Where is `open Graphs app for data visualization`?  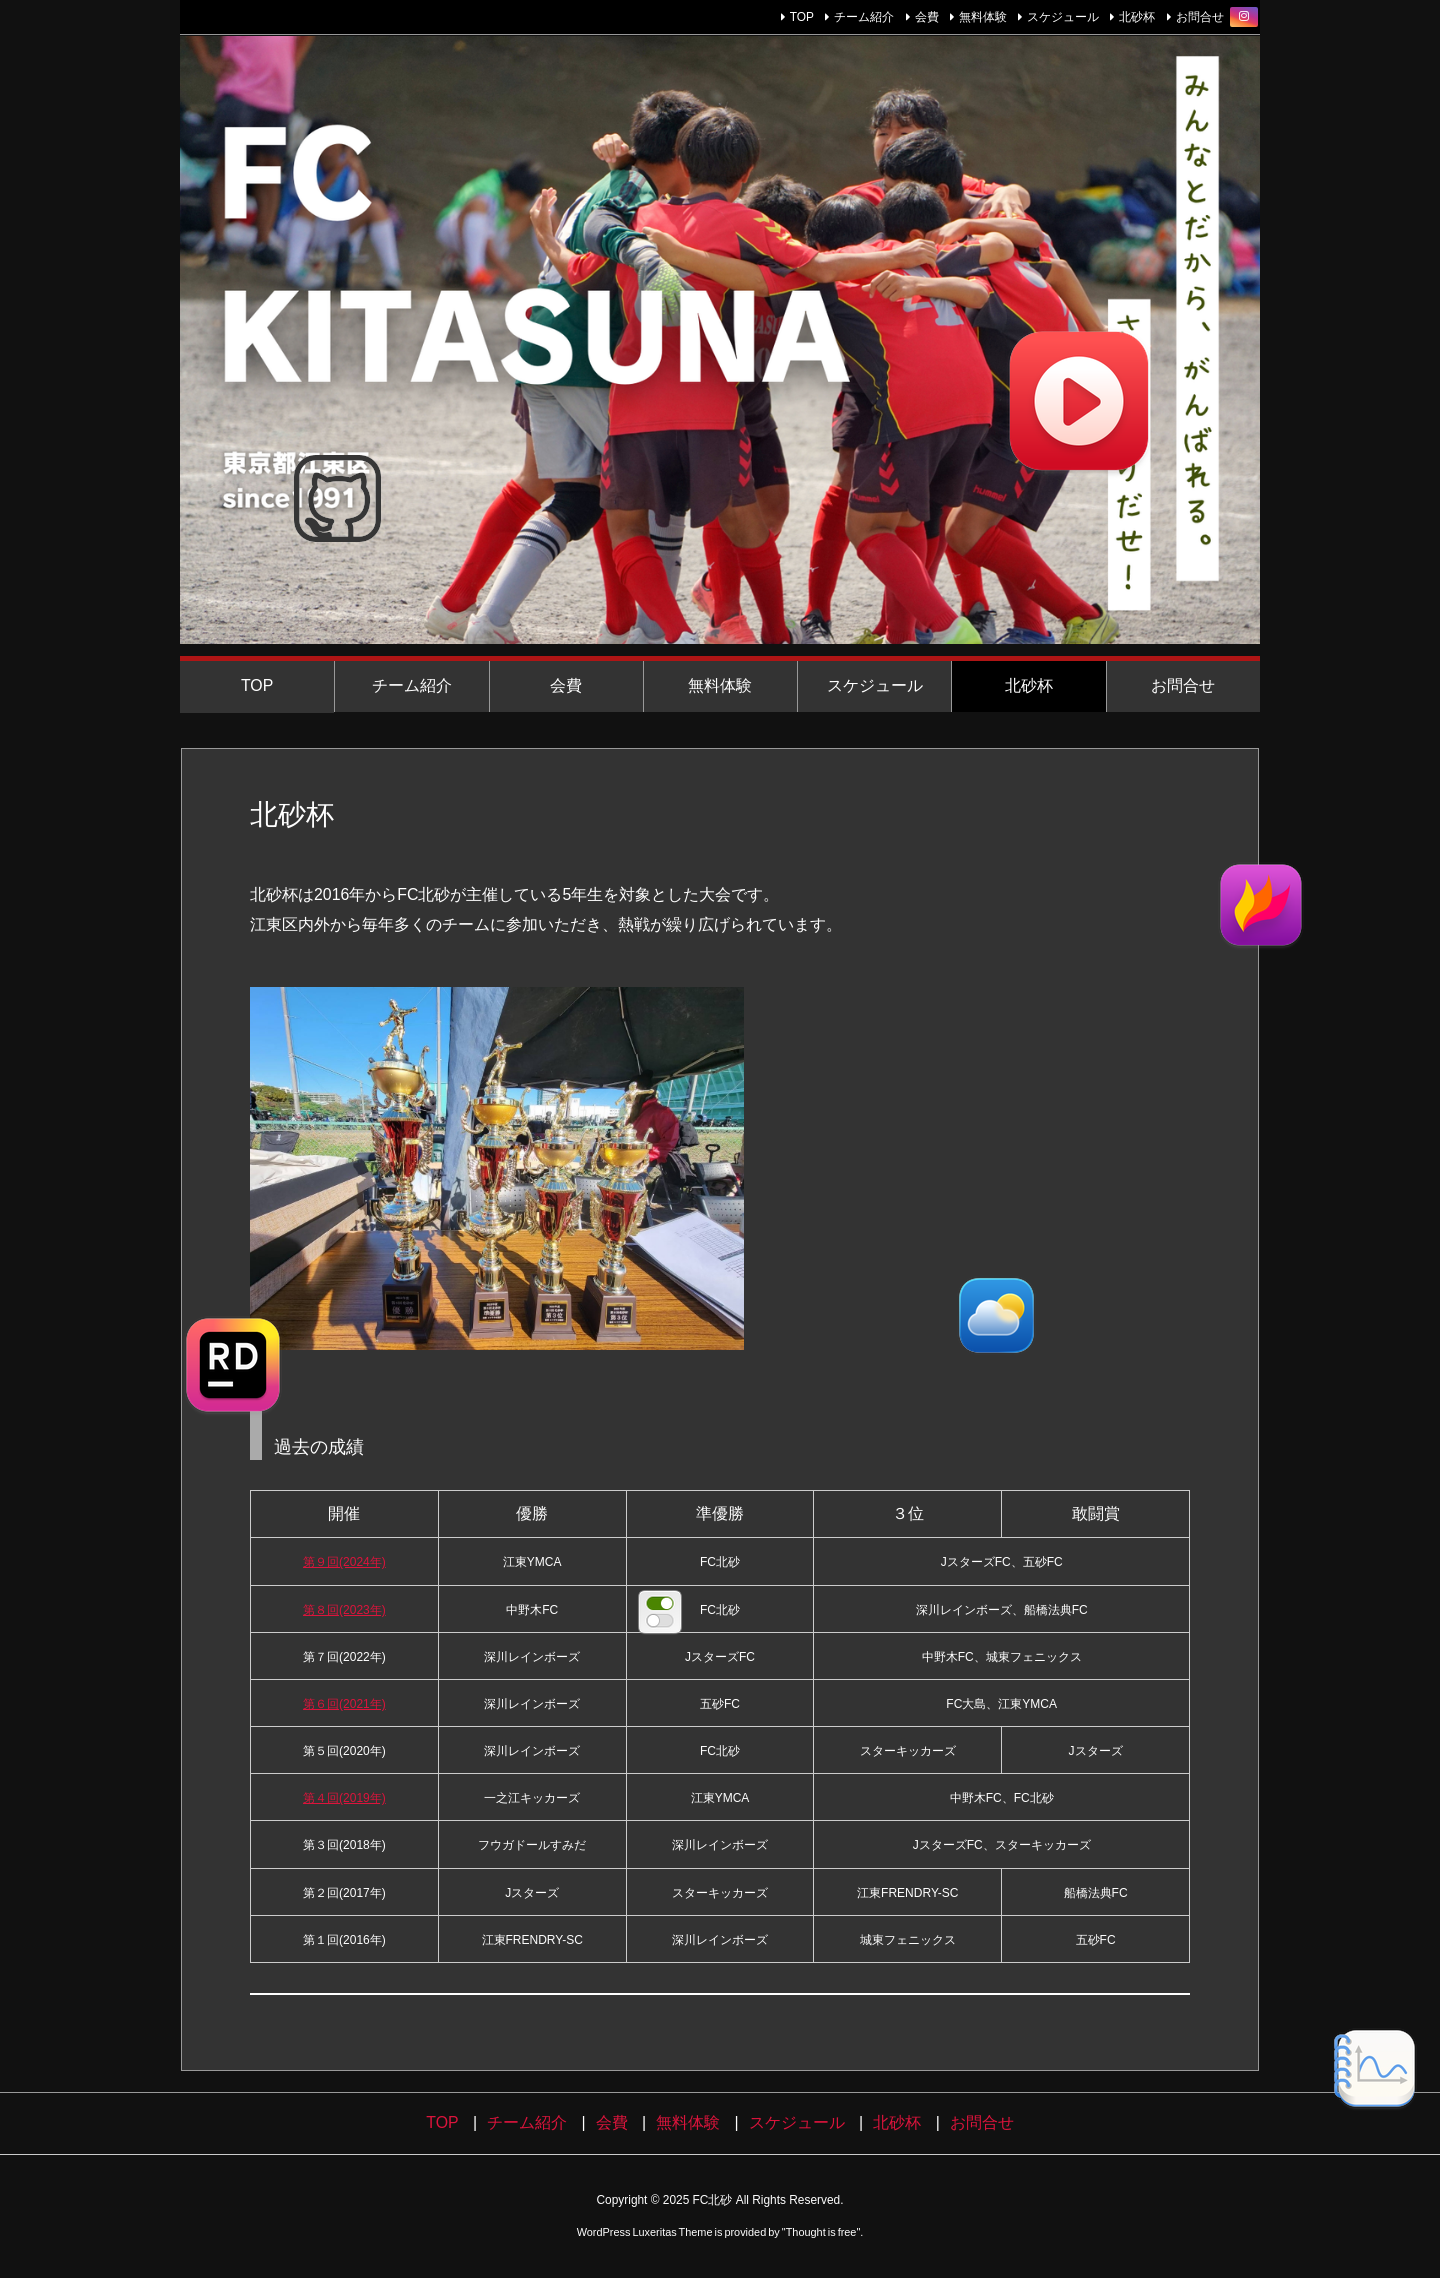
open Graphs app for data visualization is located at coordinates (1376, 2068).